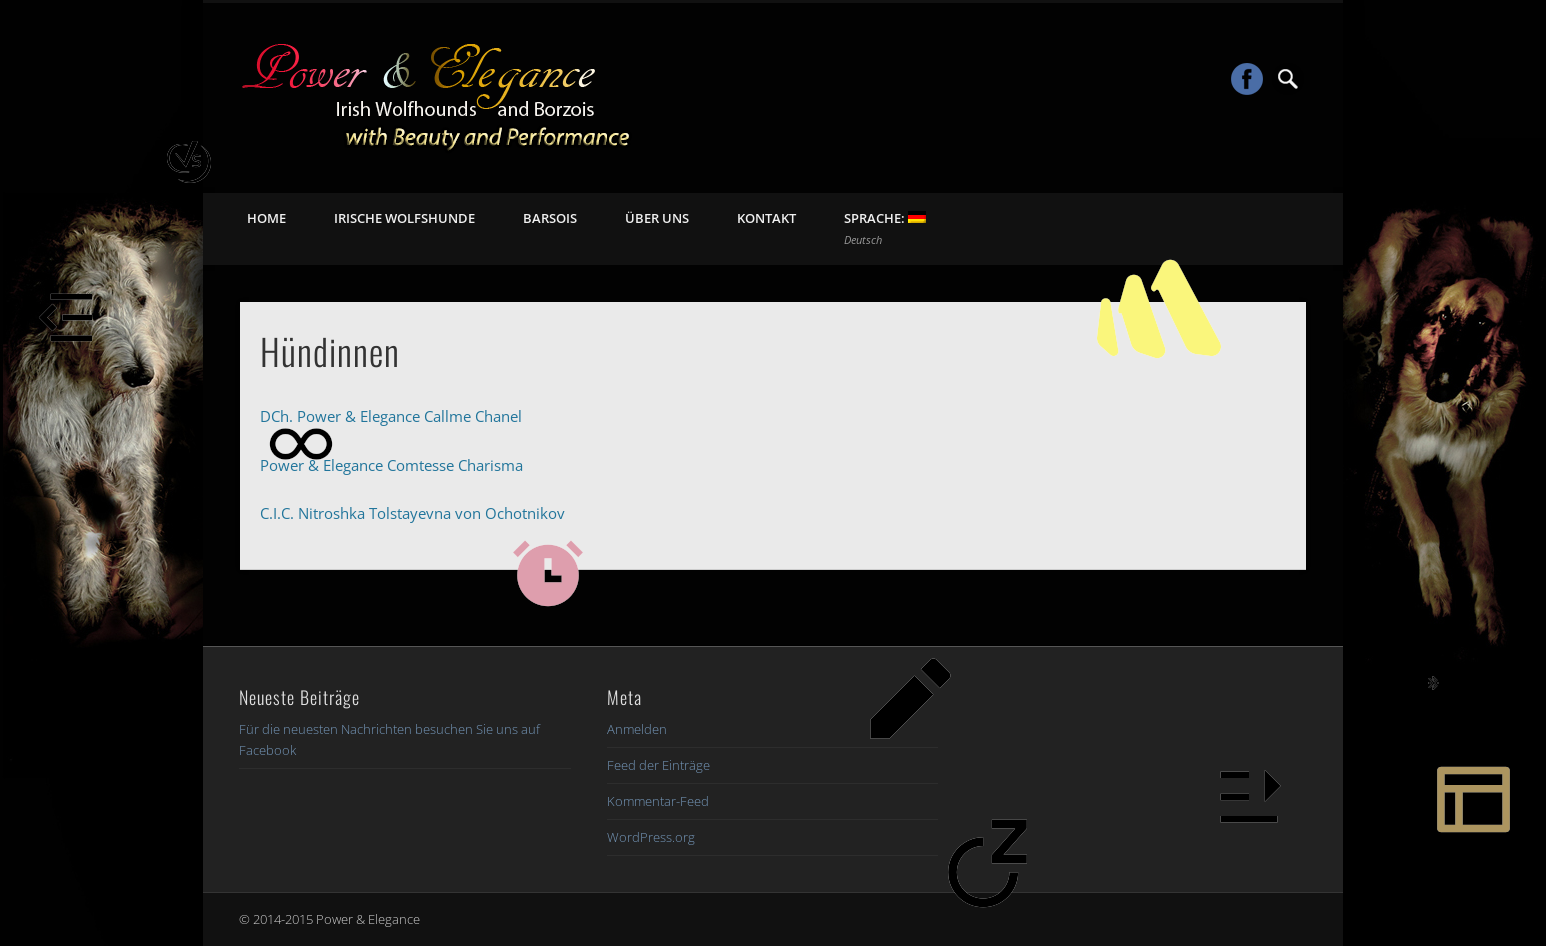 This screenshot has width=1546, height=946. I want to click on switch to sidebar layout view, so click(1473, 799).